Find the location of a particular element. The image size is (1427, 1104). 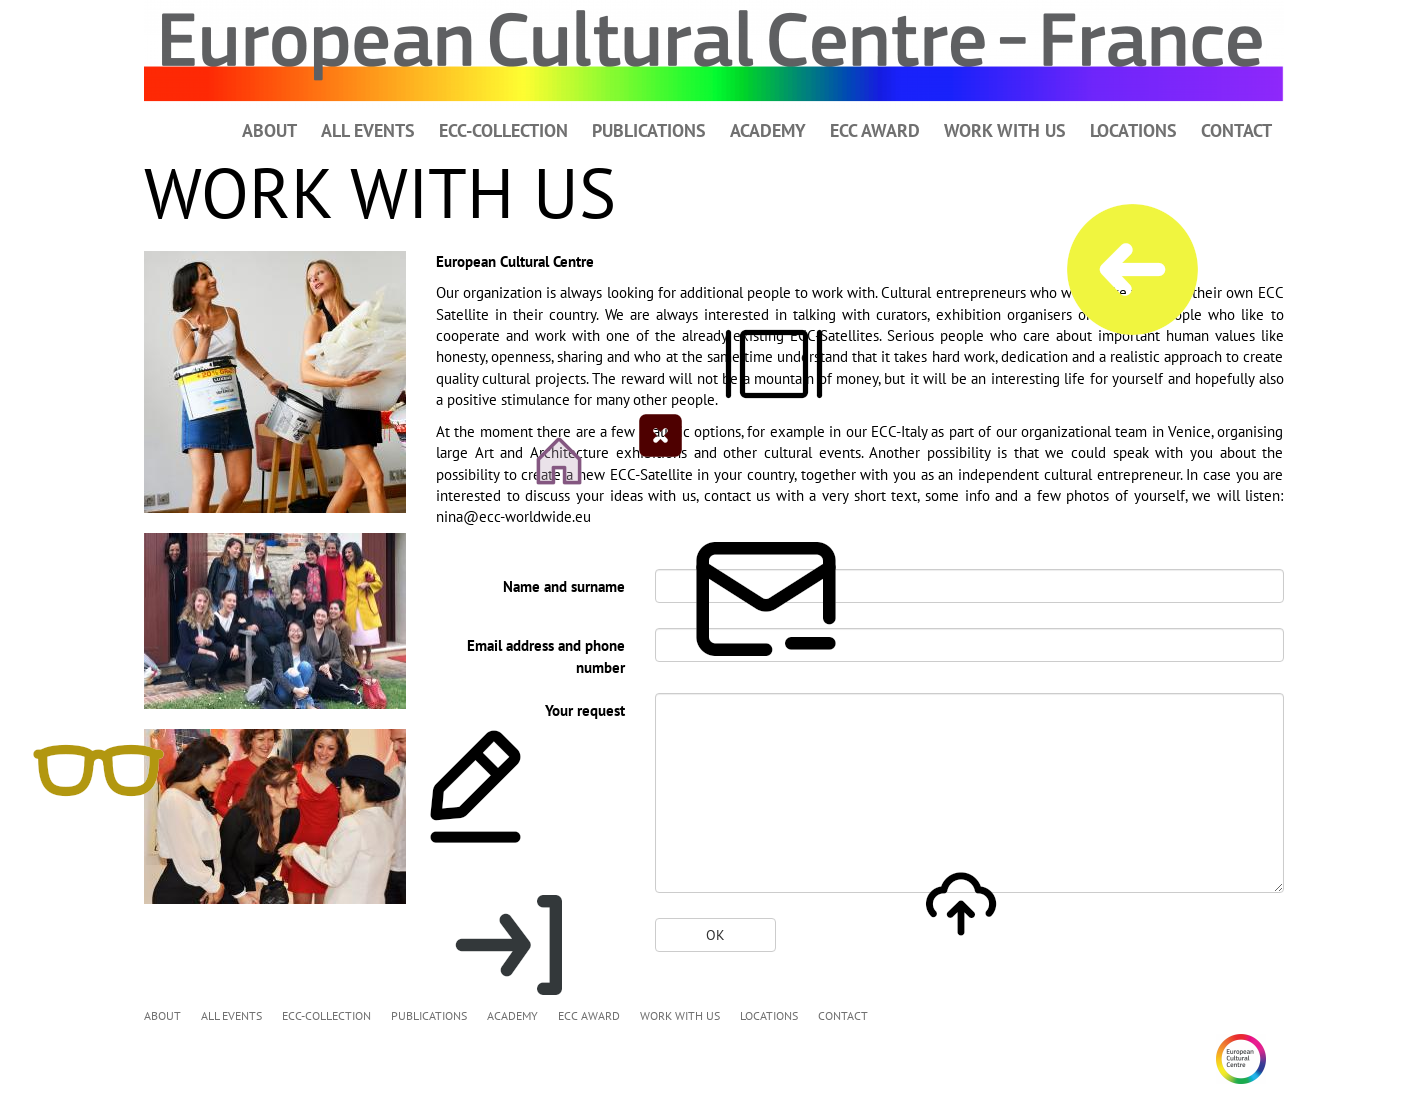

enable reading mode or accessibility features is located at coordinates (98, 770).